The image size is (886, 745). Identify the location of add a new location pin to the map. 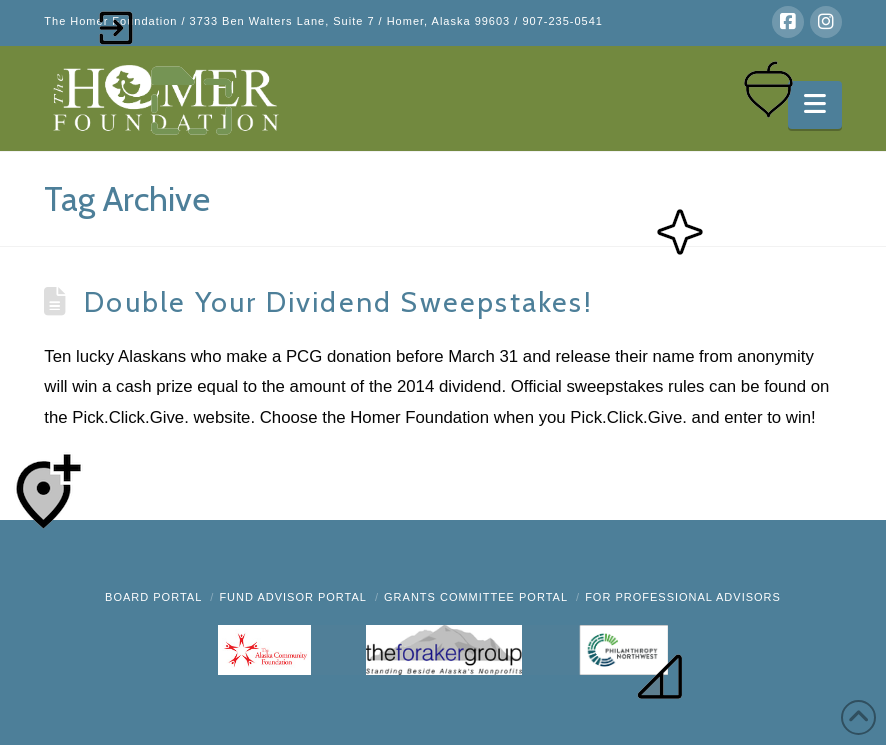
(43, 491).